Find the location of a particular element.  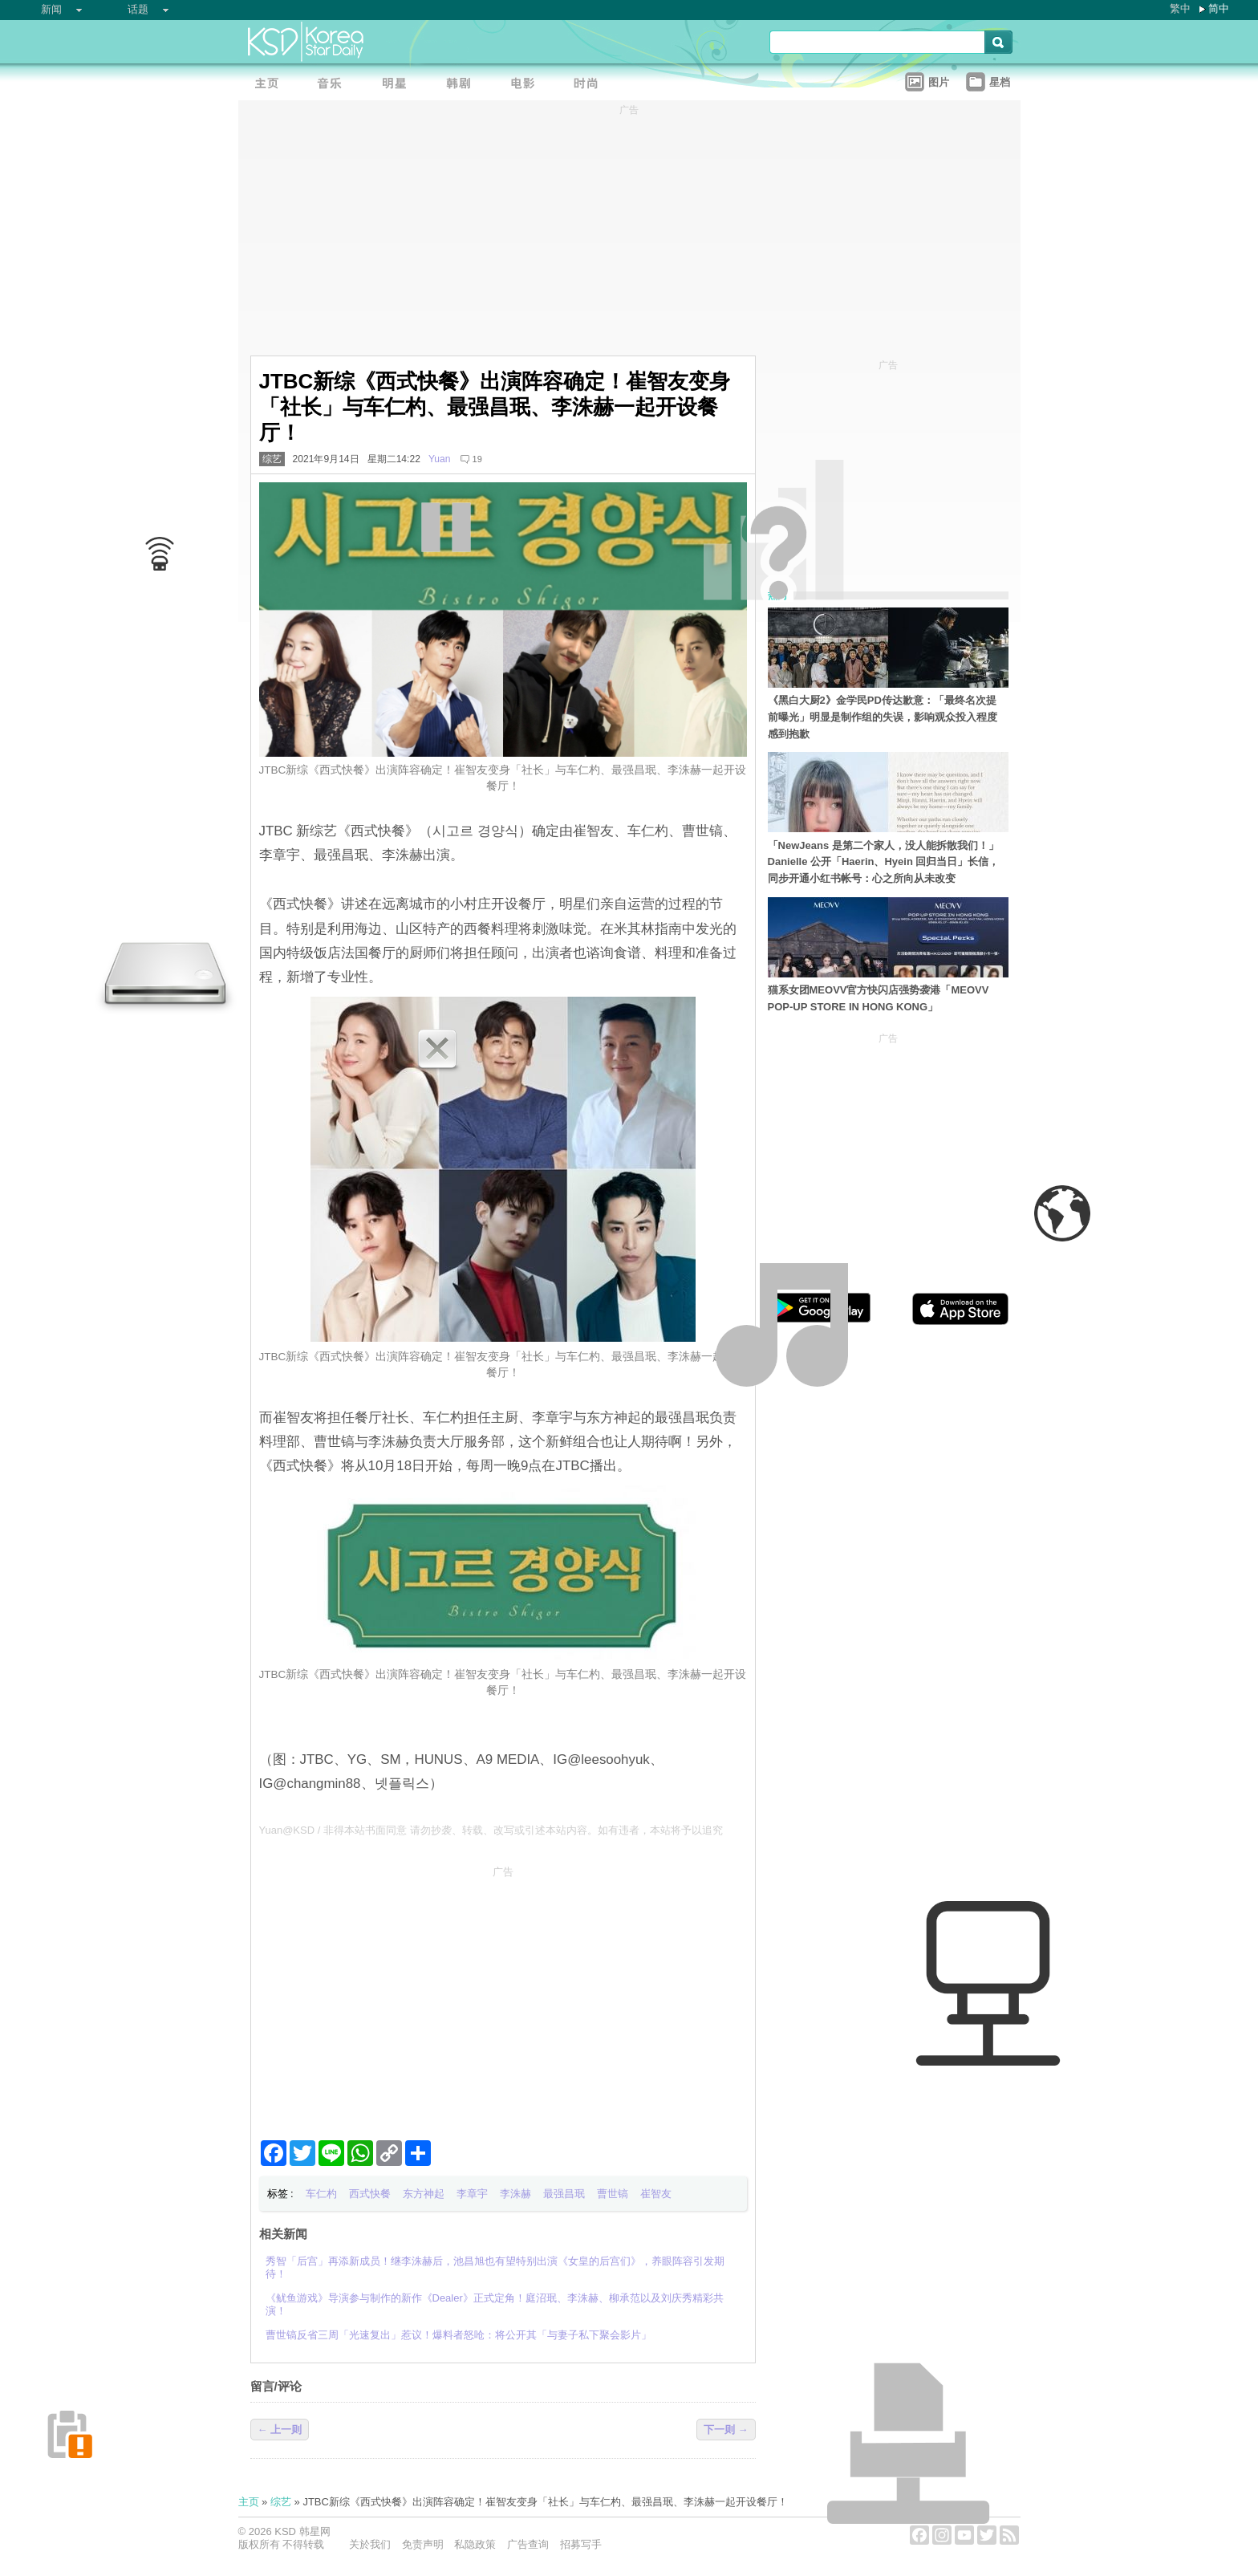

indicates a wireless USB receiver is connected is located at coordinates (160, 554).